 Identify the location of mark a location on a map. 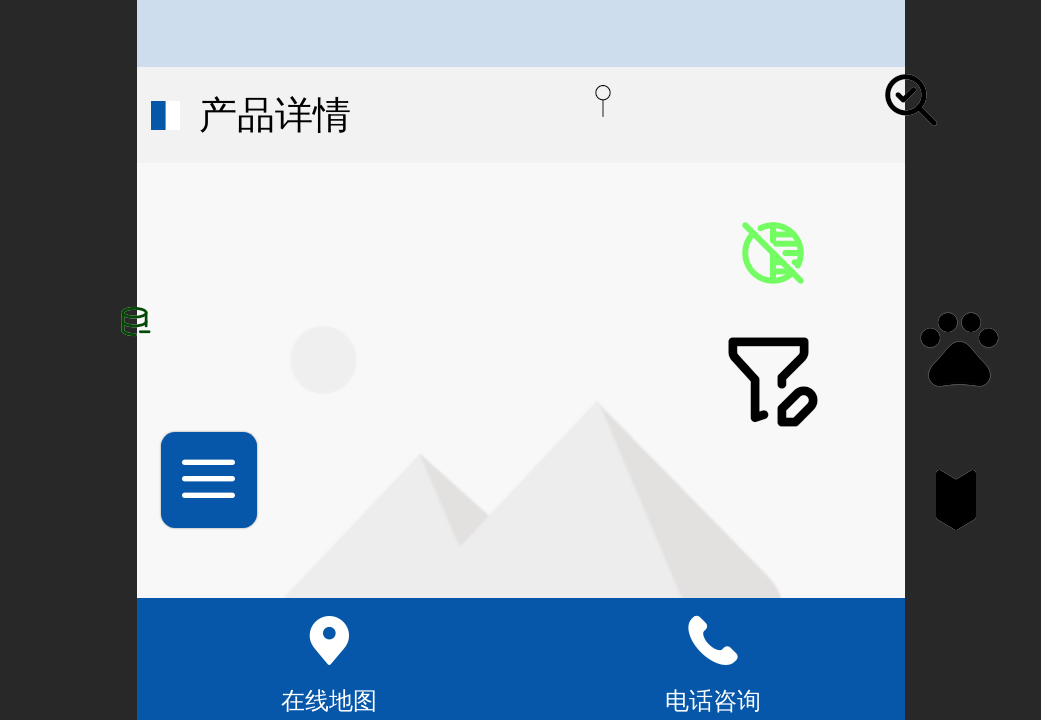
(603, 101).